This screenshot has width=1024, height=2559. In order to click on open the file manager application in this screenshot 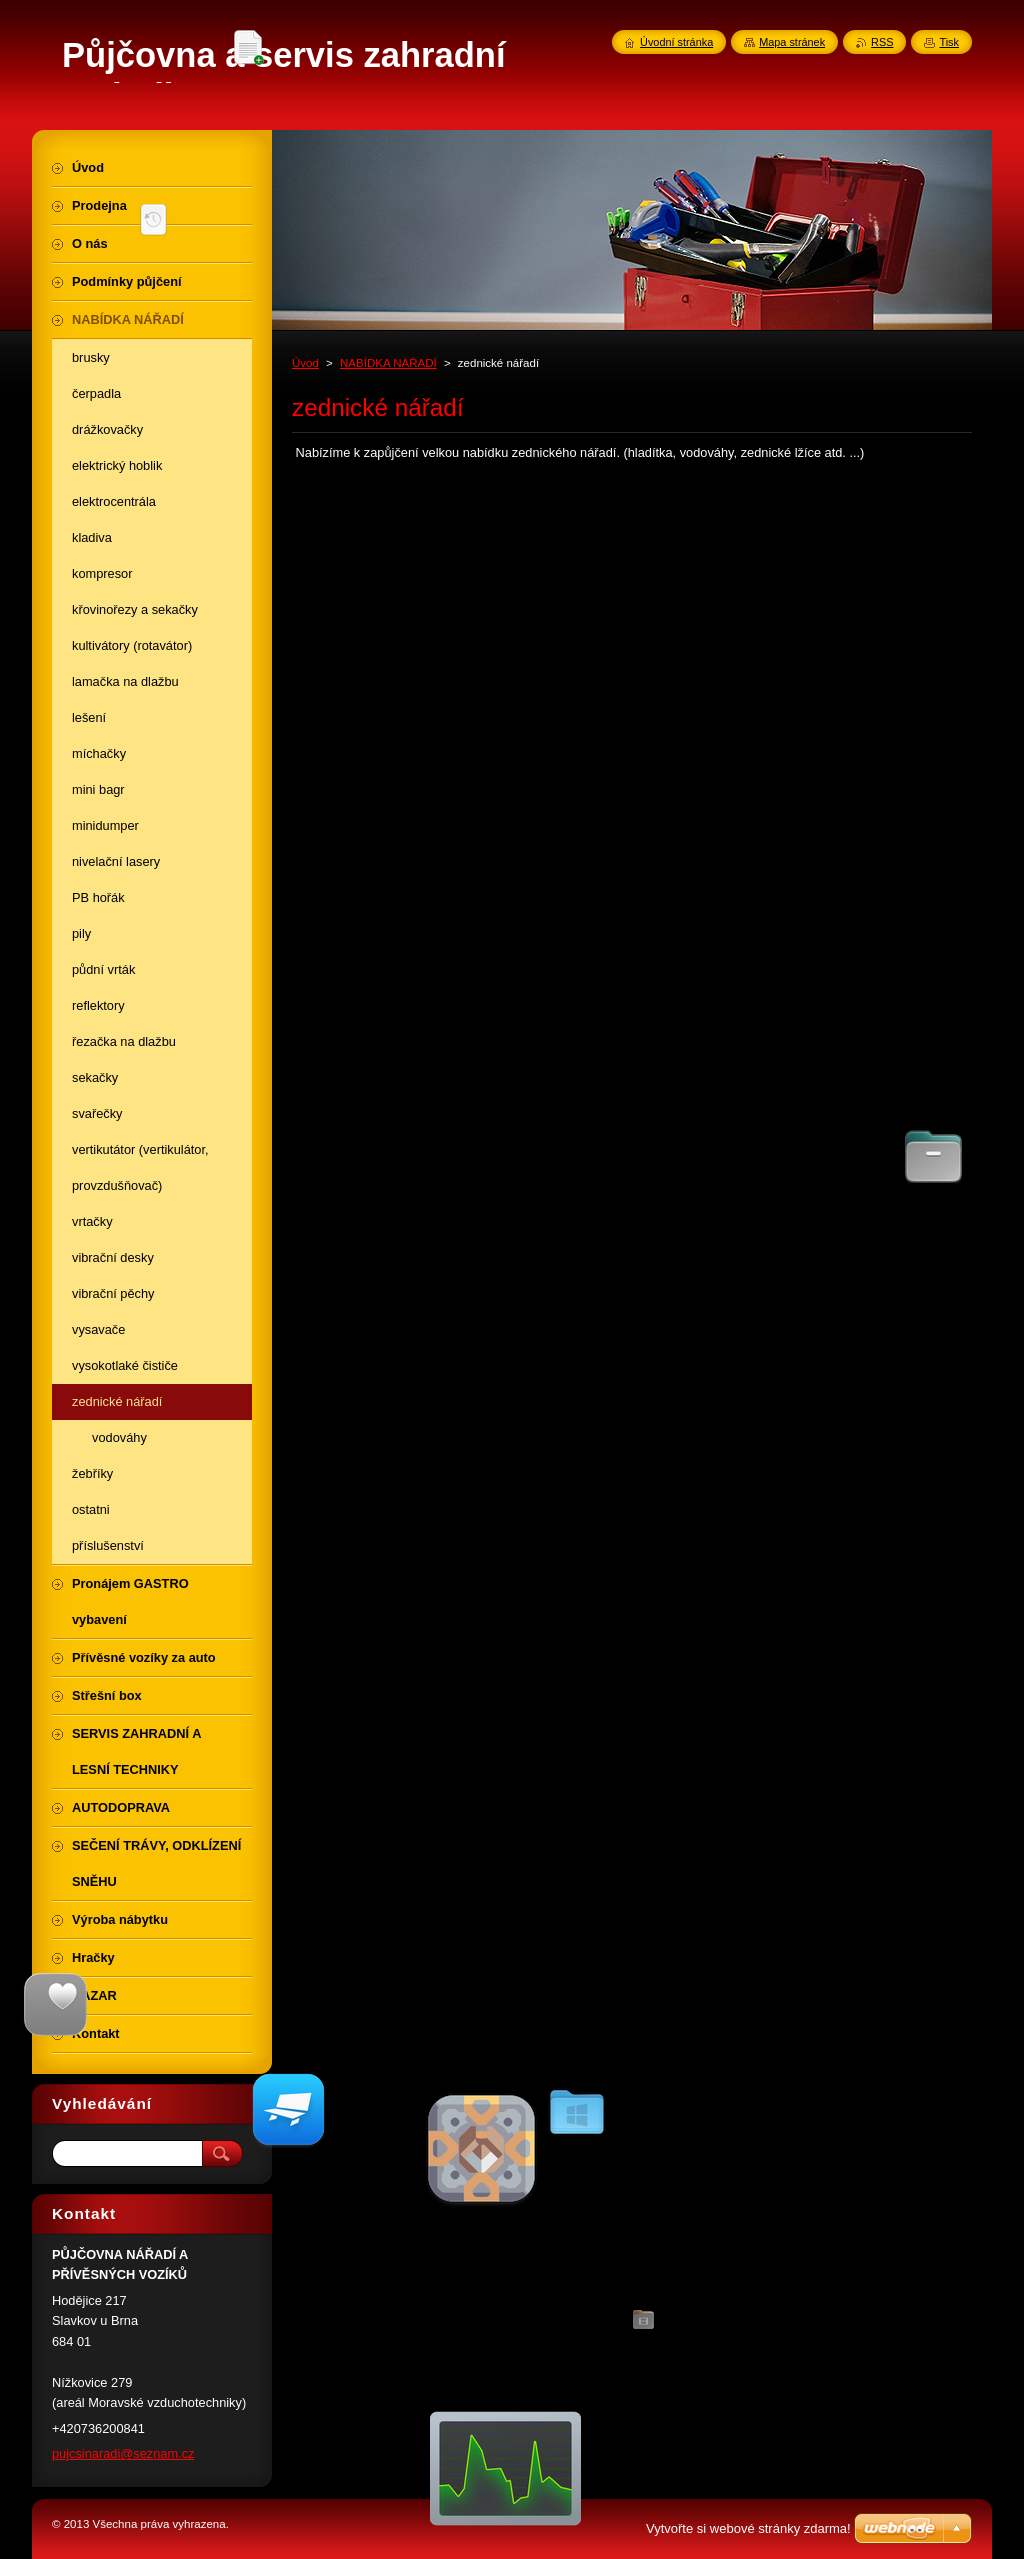, I will do `click(933, 1156)`.